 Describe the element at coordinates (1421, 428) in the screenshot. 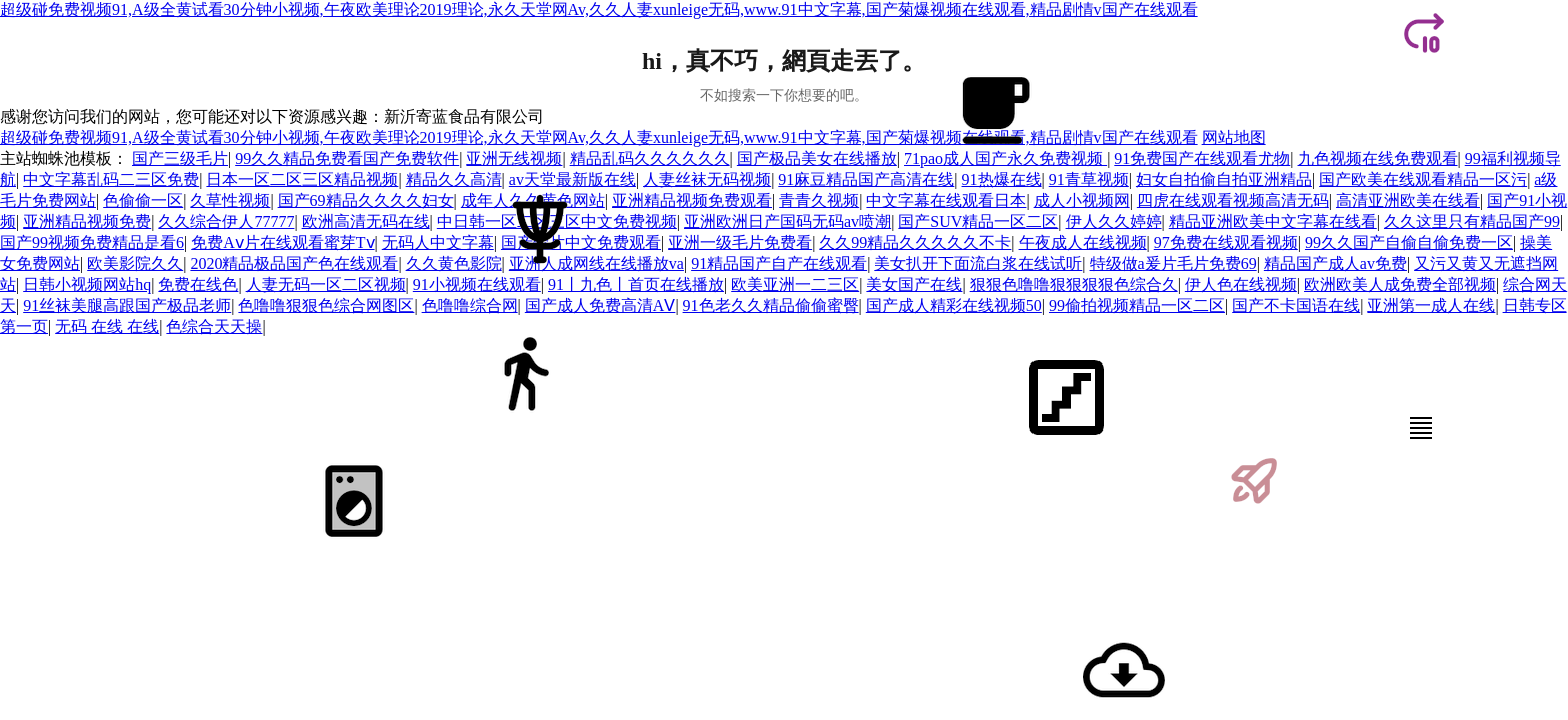

I see `justify text alignment` at that location.